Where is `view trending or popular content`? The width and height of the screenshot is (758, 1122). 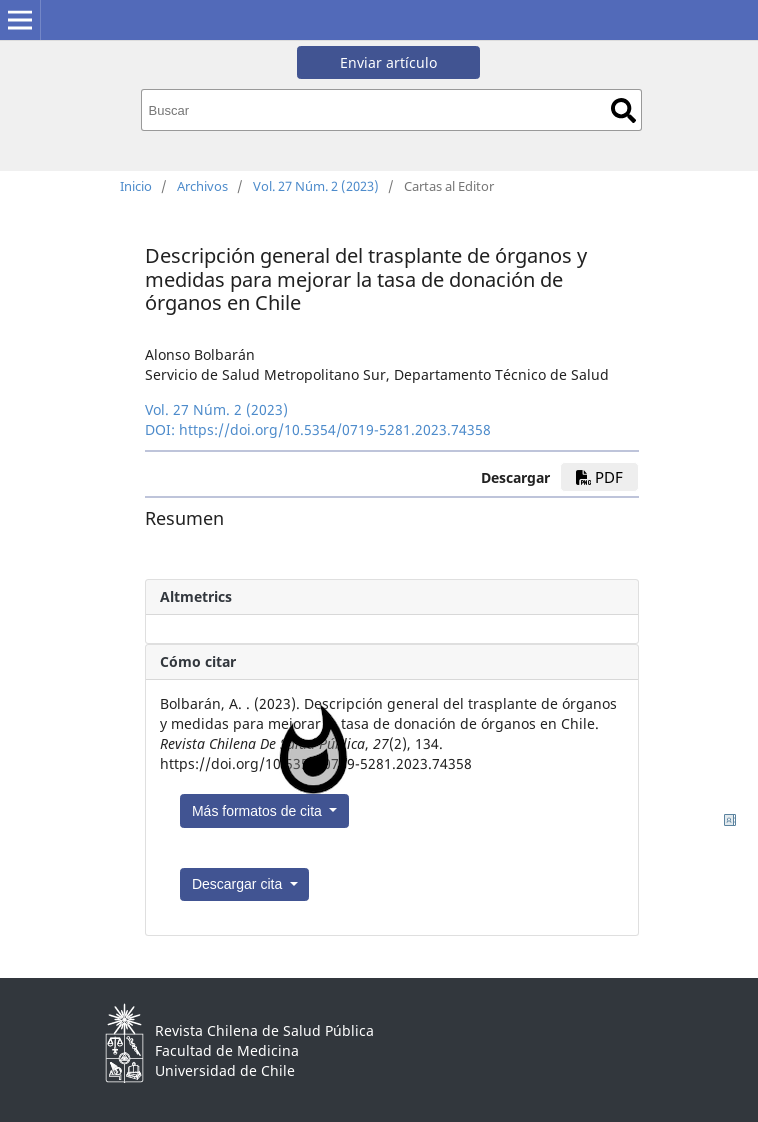 view trending or popular content is located at coordinates (313, 751).